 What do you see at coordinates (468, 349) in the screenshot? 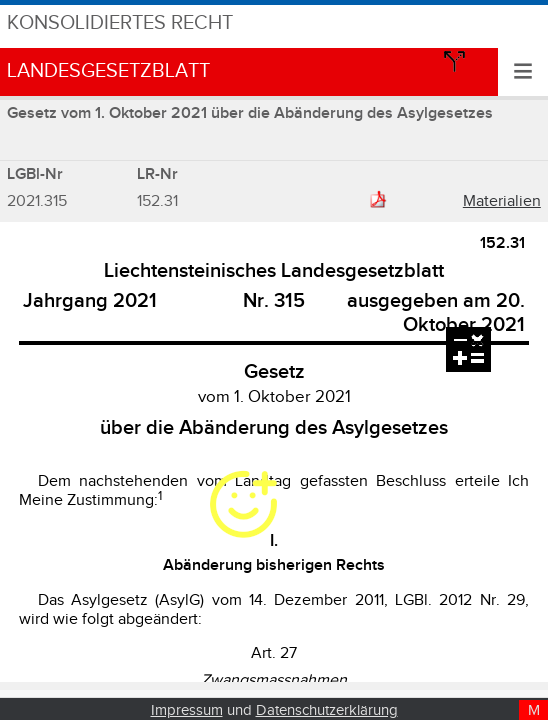
I see `open calculator app` at bounding box center [468, 349].